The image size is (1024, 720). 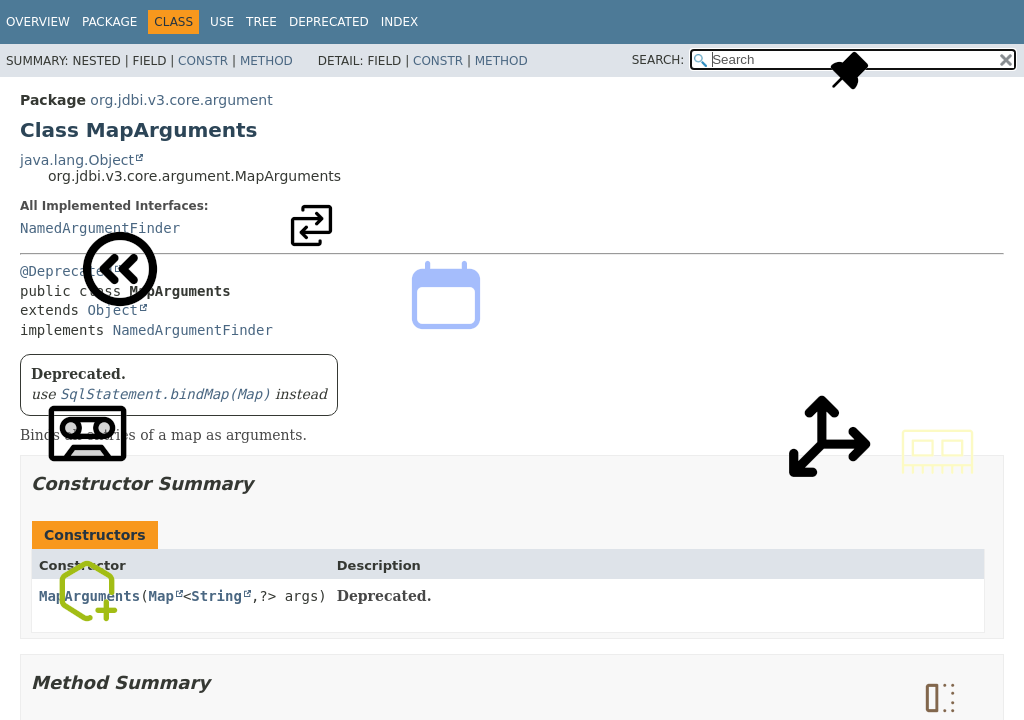 What do you see at coordinates (87, 433) in the screenshot?
I see `access audio recordings or voice memos` at bounding box center [87, 433].